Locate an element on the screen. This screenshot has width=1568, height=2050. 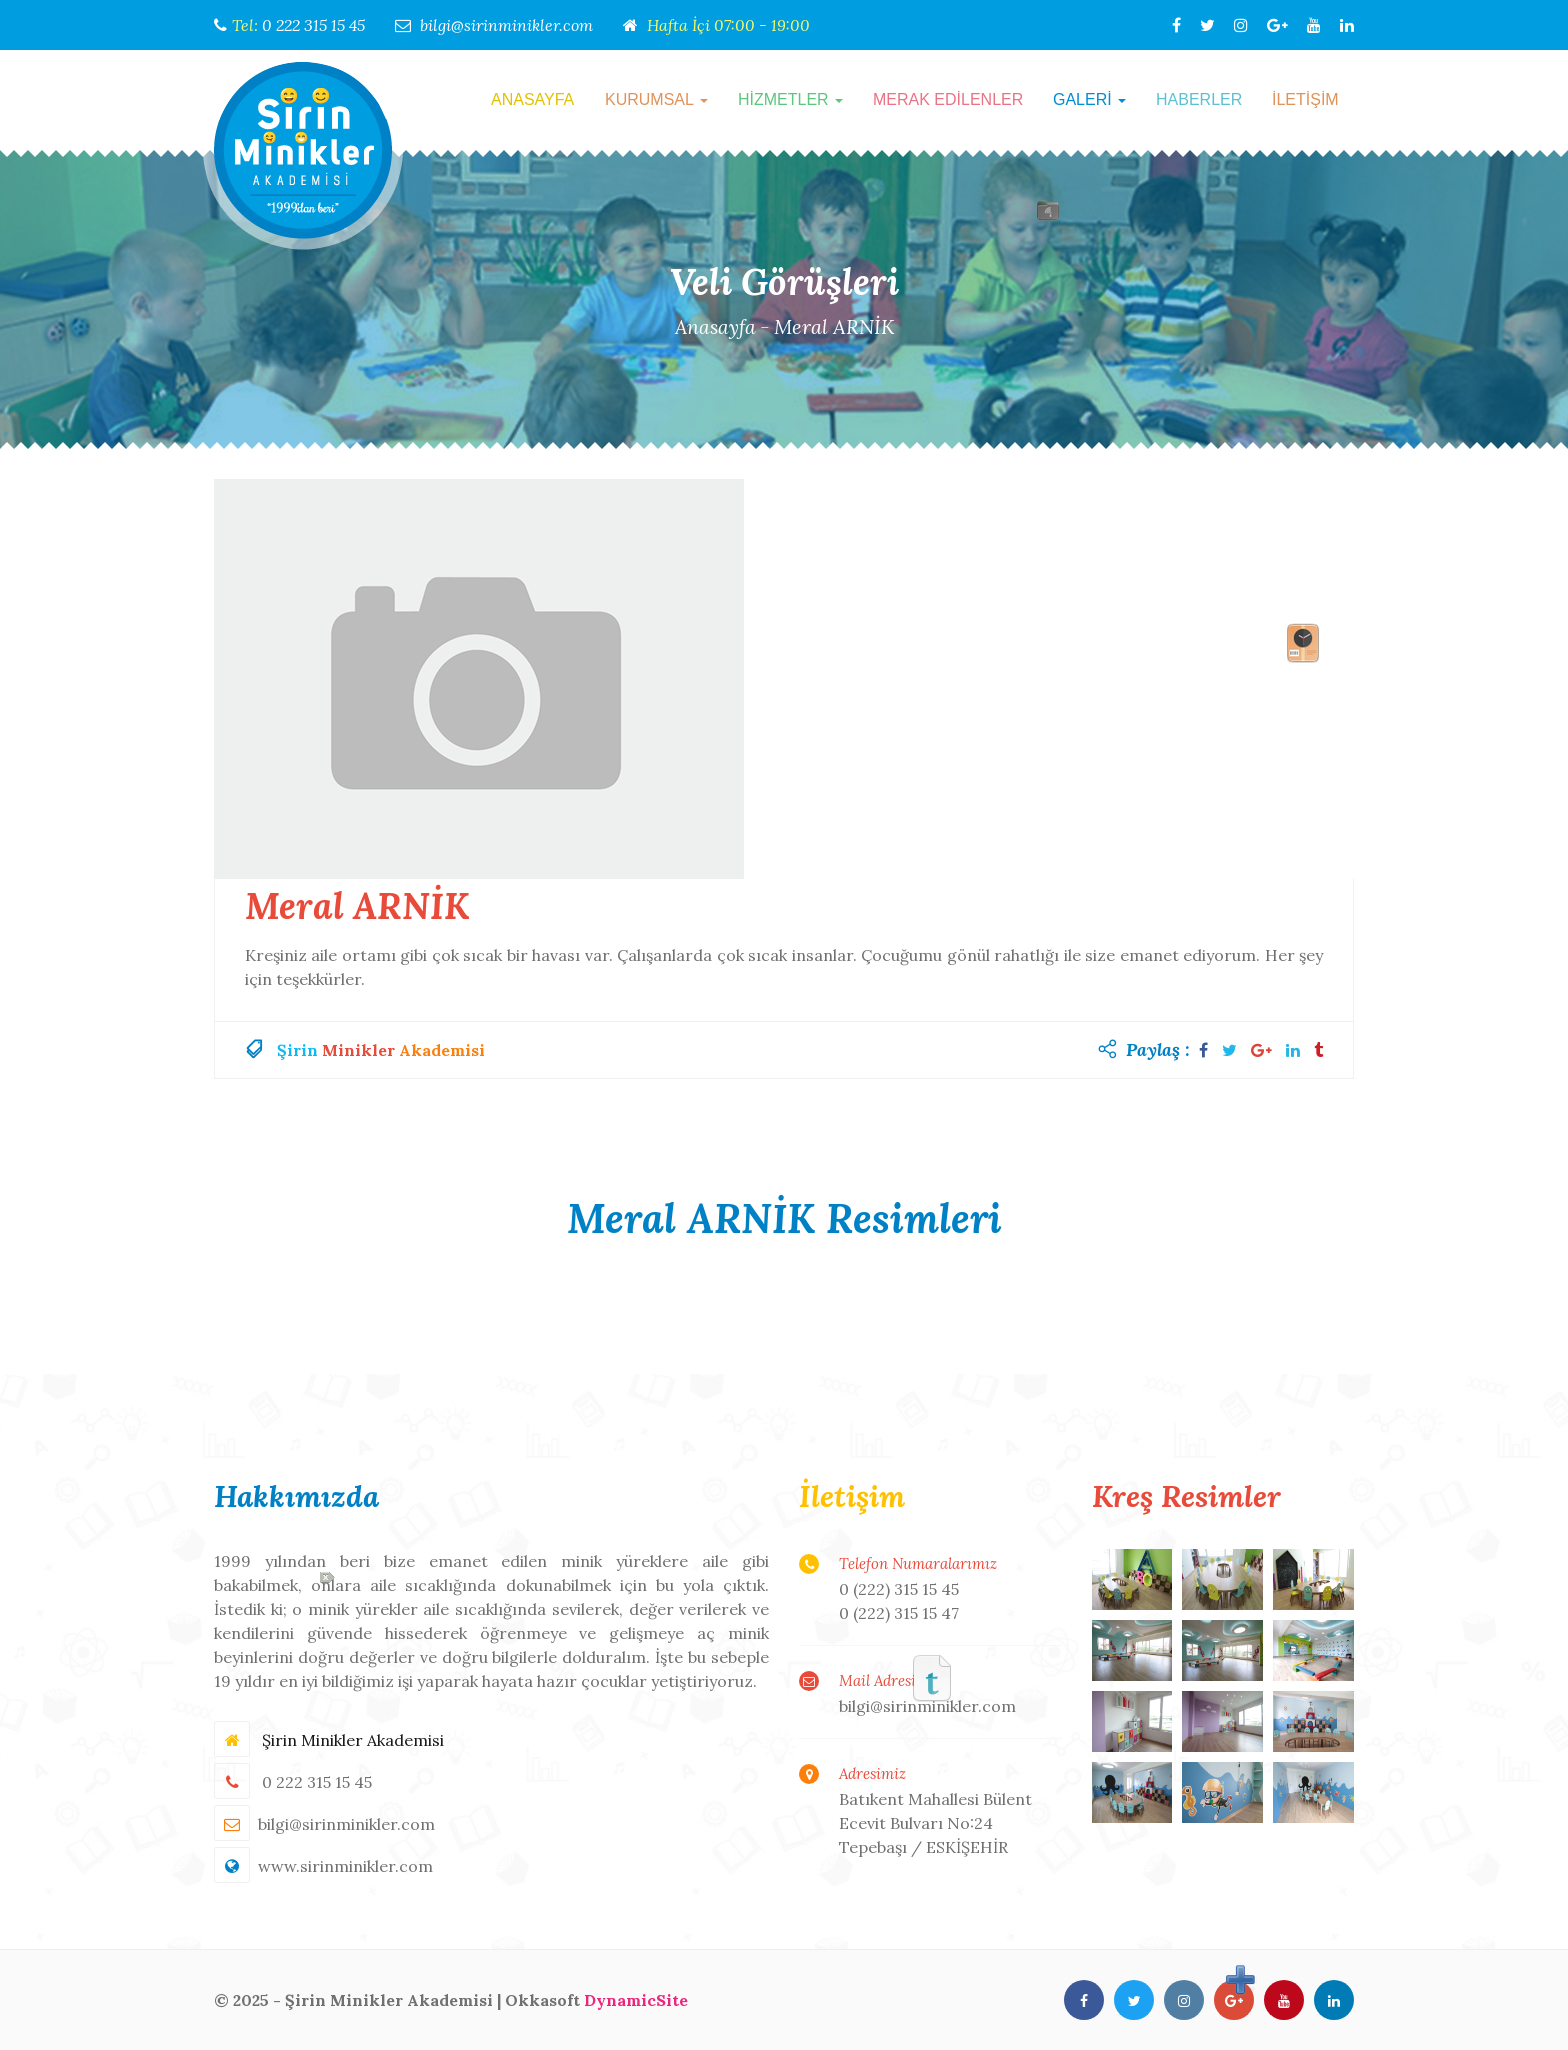
add a new item to a list is located at coordinates (1239, 1980).